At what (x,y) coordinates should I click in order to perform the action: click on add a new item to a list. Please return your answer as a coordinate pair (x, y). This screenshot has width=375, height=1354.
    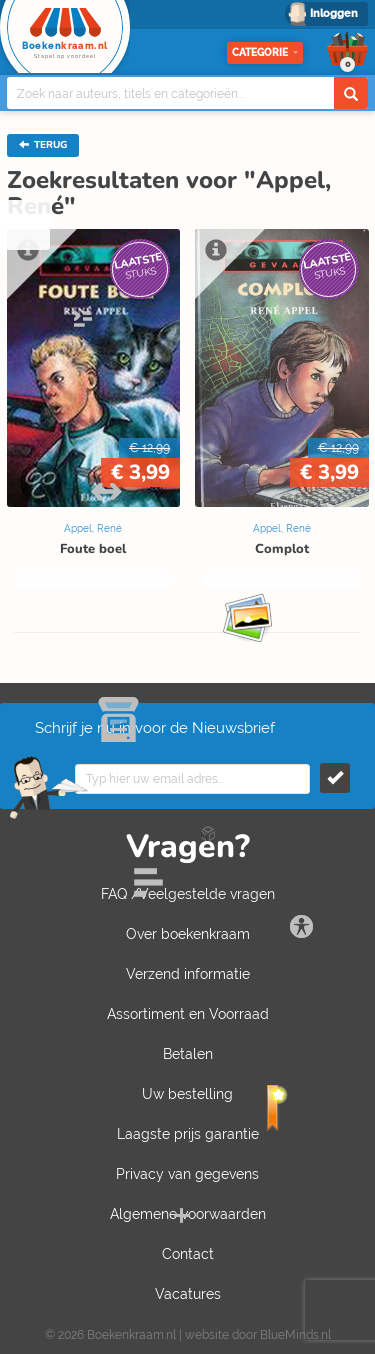
    Looking at the image, I should click on (181, 1215).